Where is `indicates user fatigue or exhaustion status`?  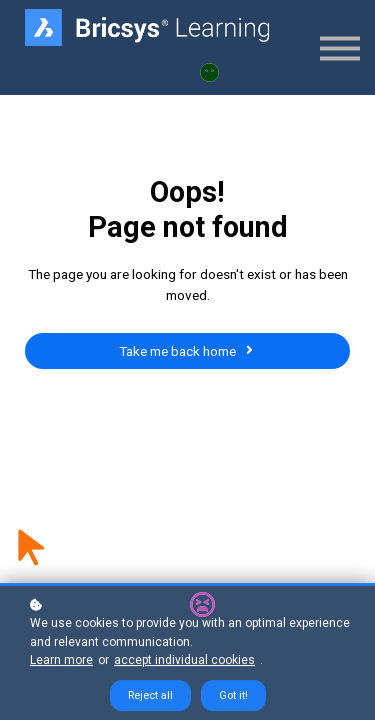 indicates user fatigue or exhaustion status is located at coordinates (202, 604).